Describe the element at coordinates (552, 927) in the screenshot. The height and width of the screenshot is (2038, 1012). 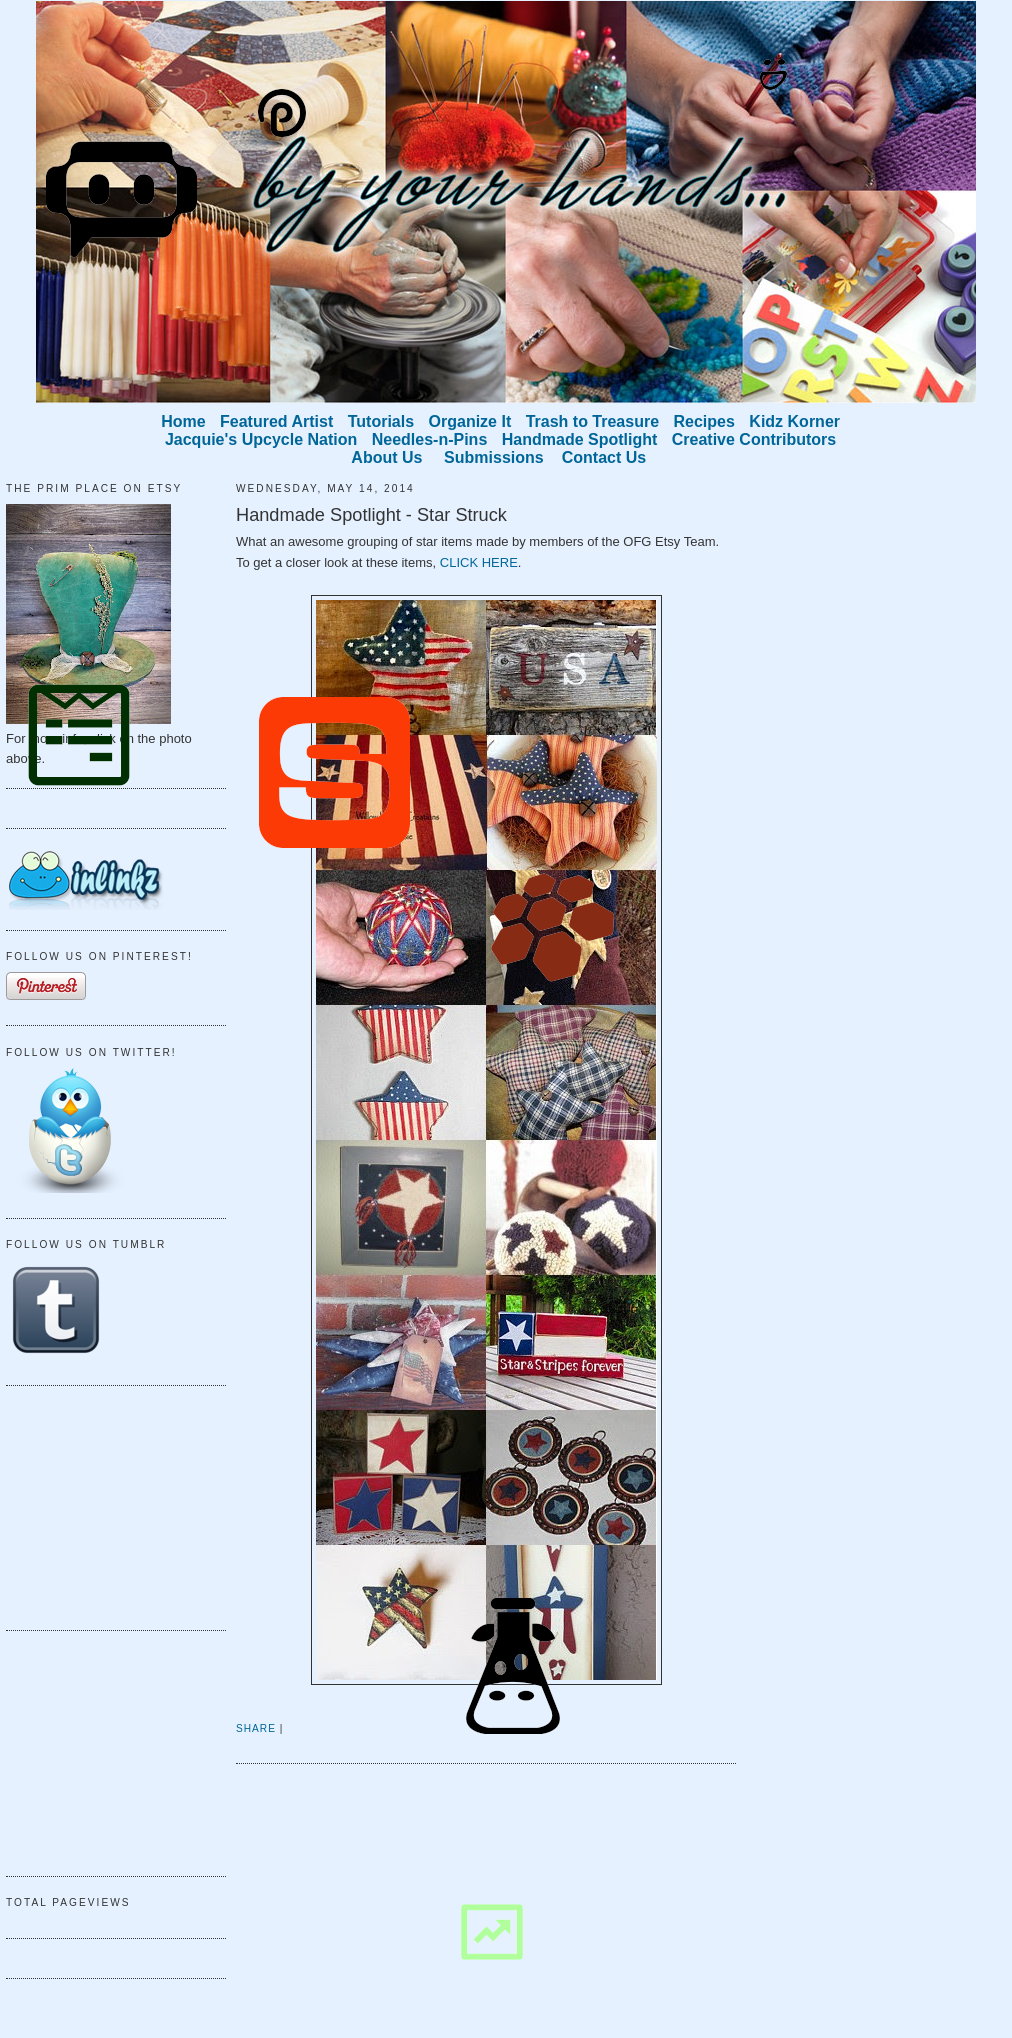
I see `H3 geospatial indexing system logo` at that location.